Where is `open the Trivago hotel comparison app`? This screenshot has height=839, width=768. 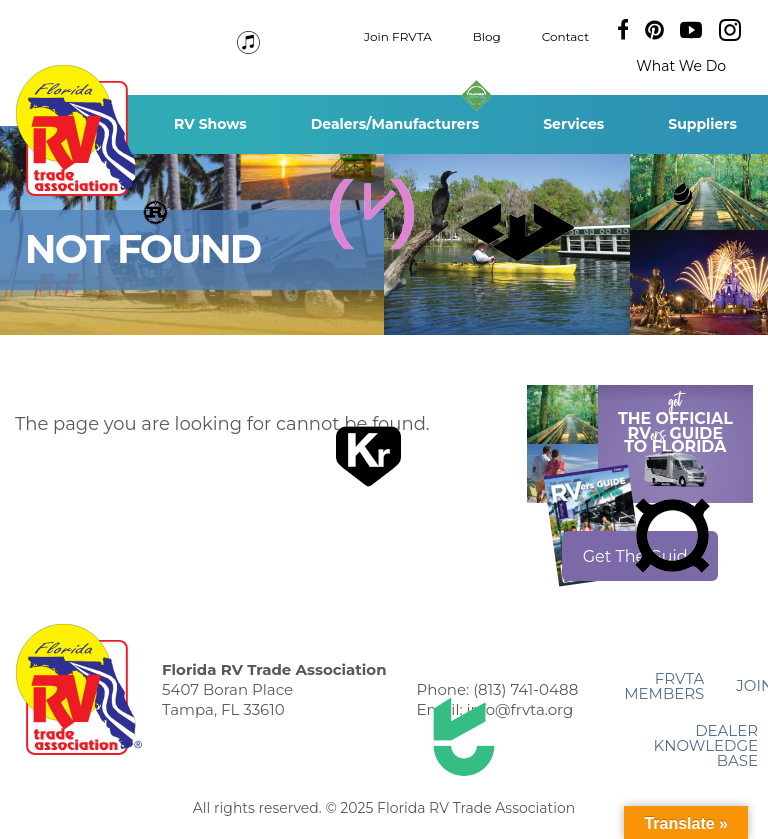 open the Trivago hotel comparison app is located at coordinates (464, 737).